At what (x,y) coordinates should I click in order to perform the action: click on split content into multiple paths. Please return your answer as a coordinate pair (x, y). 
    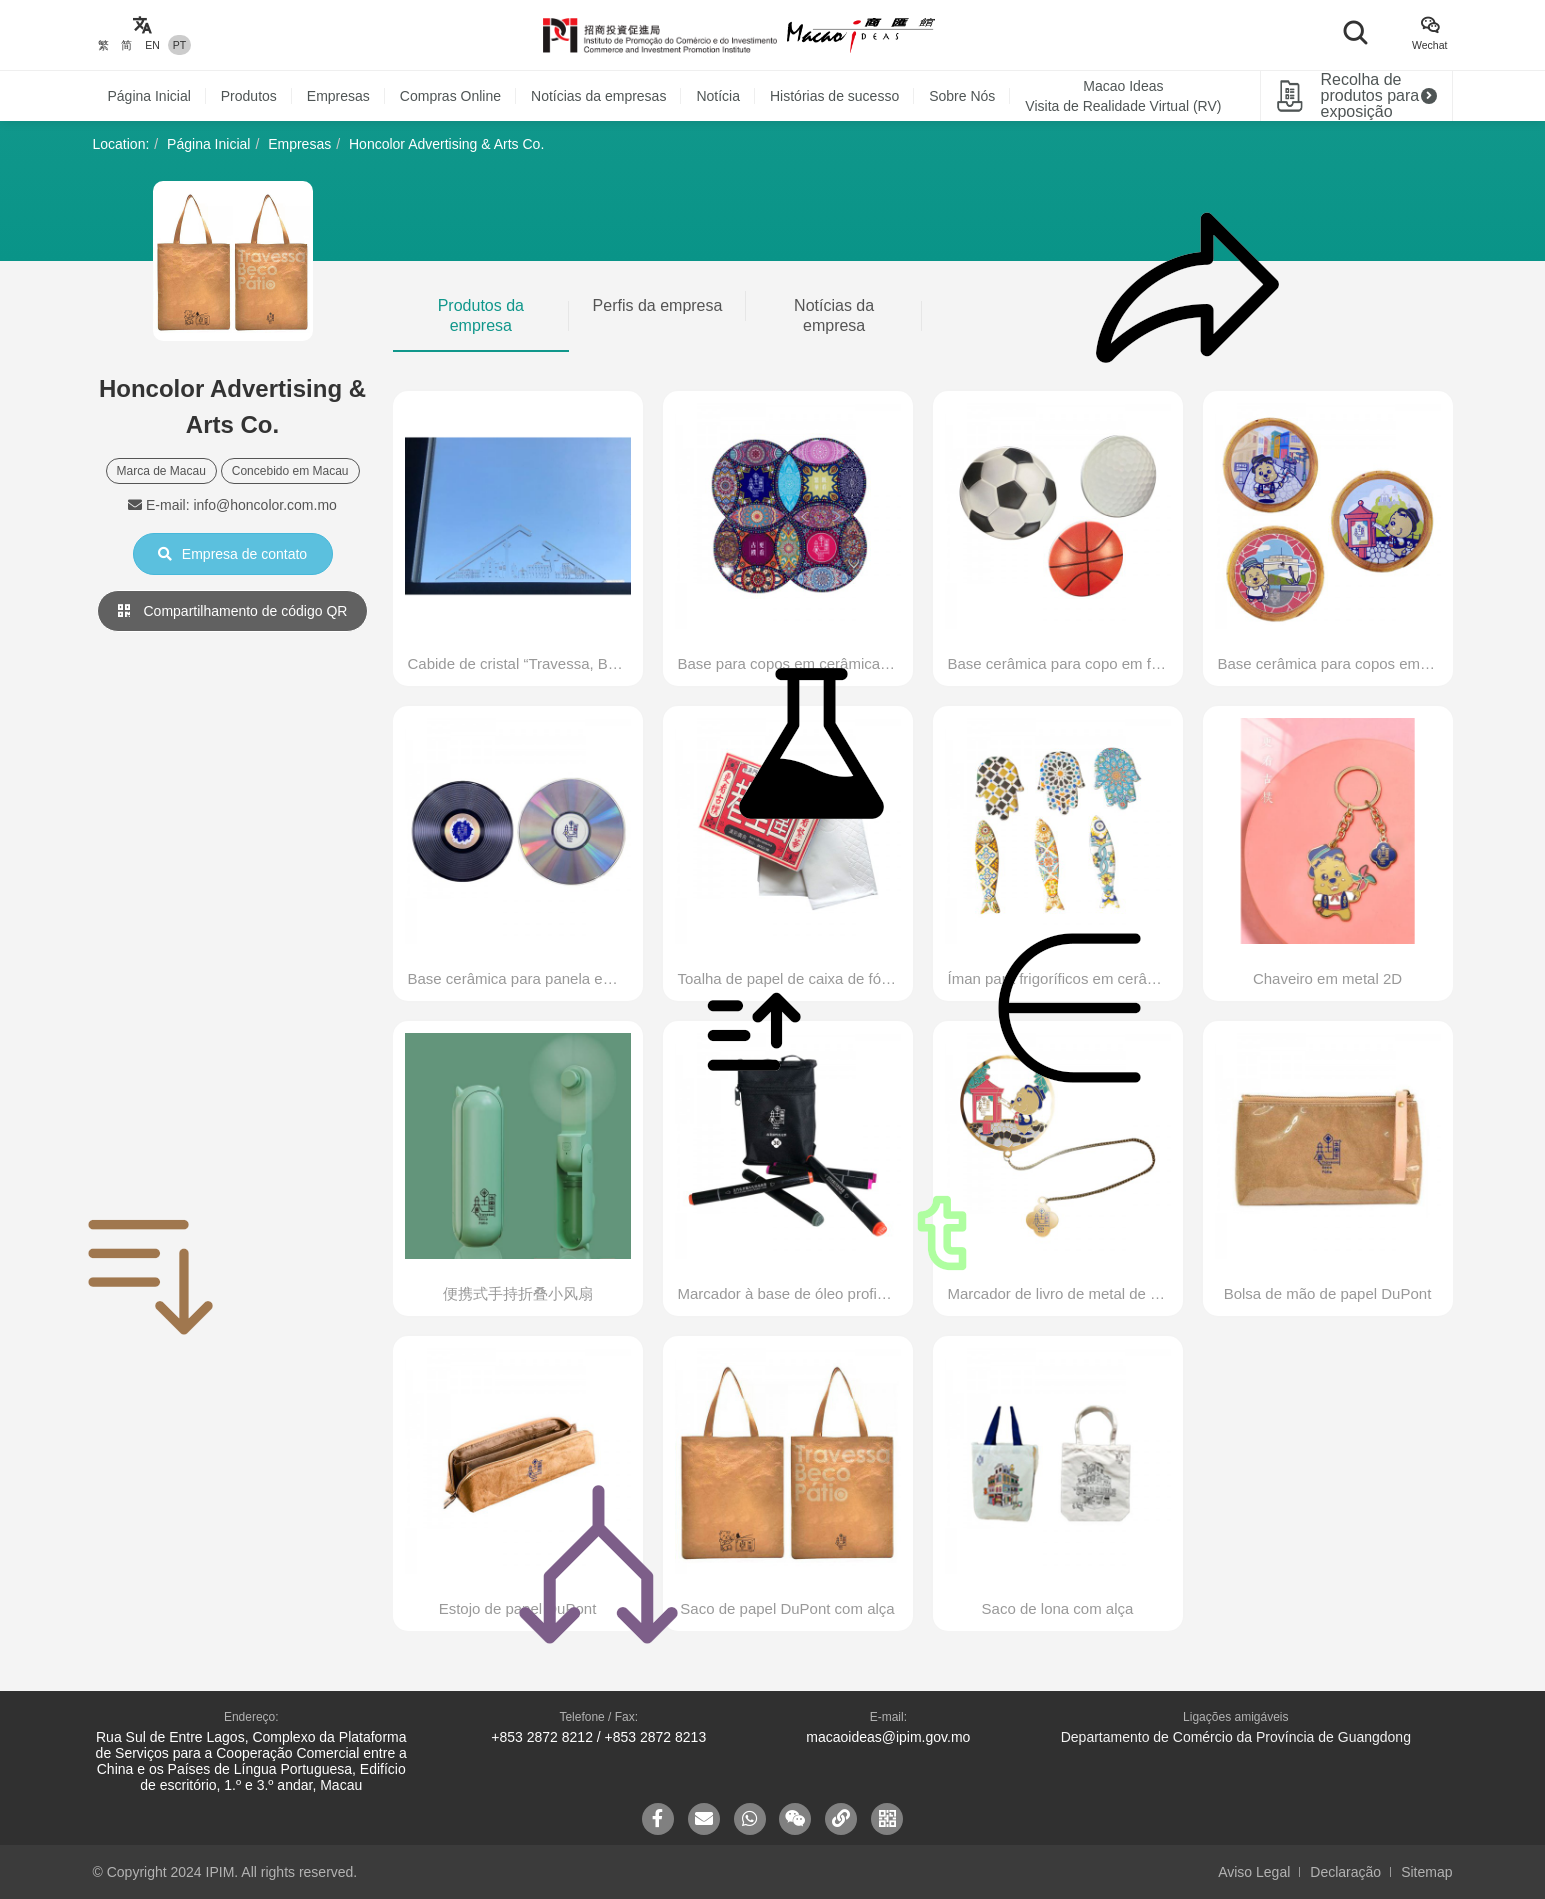
    Looking at the image, I should click on (598, 1570).